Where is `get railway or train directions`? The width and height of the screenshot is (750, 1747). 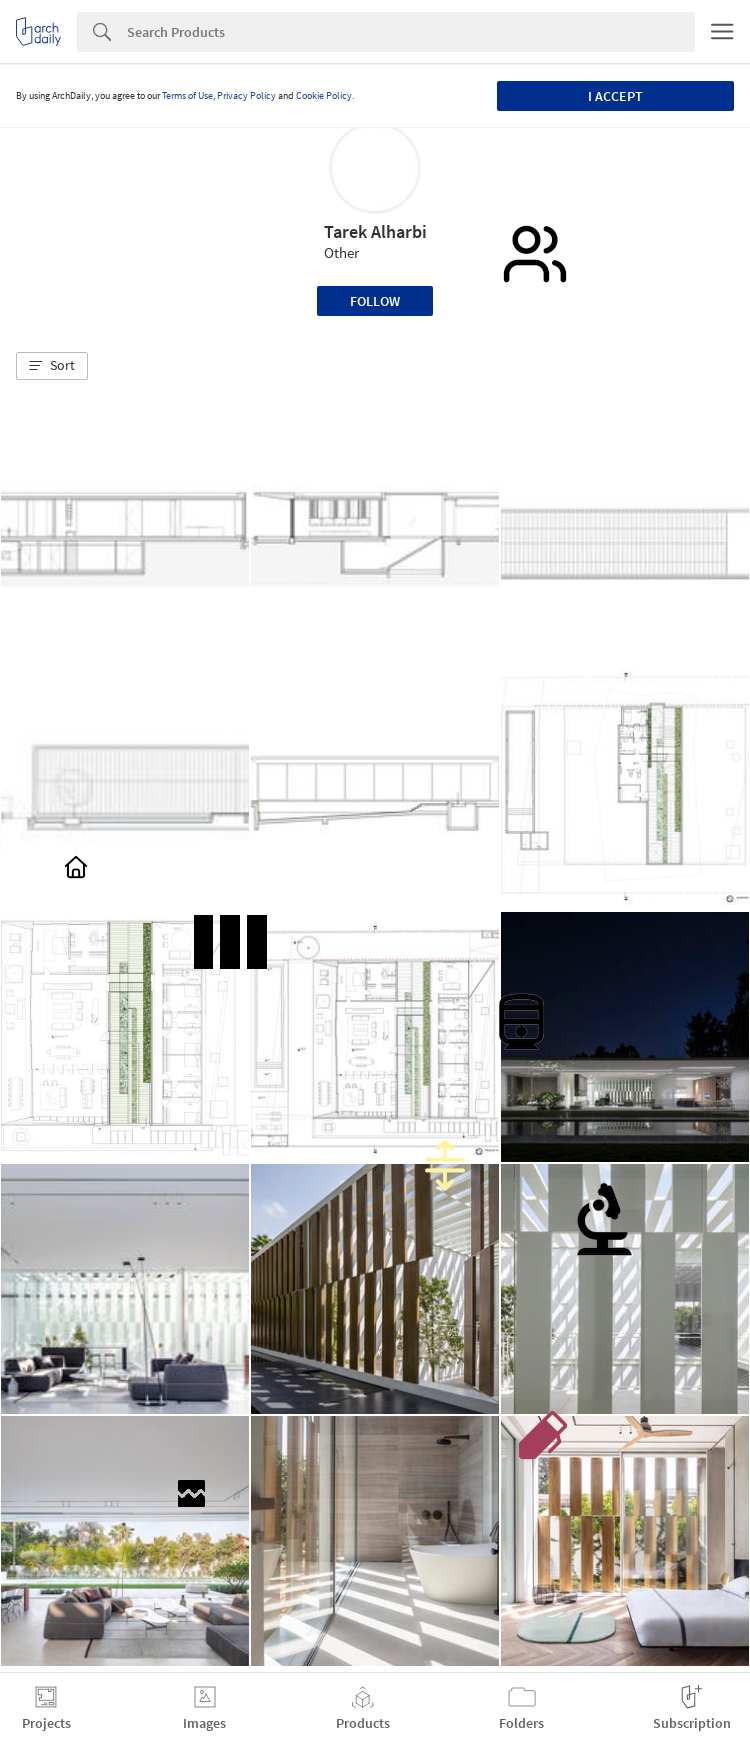 get railway or train directions is located at coordinates (521, 1024).